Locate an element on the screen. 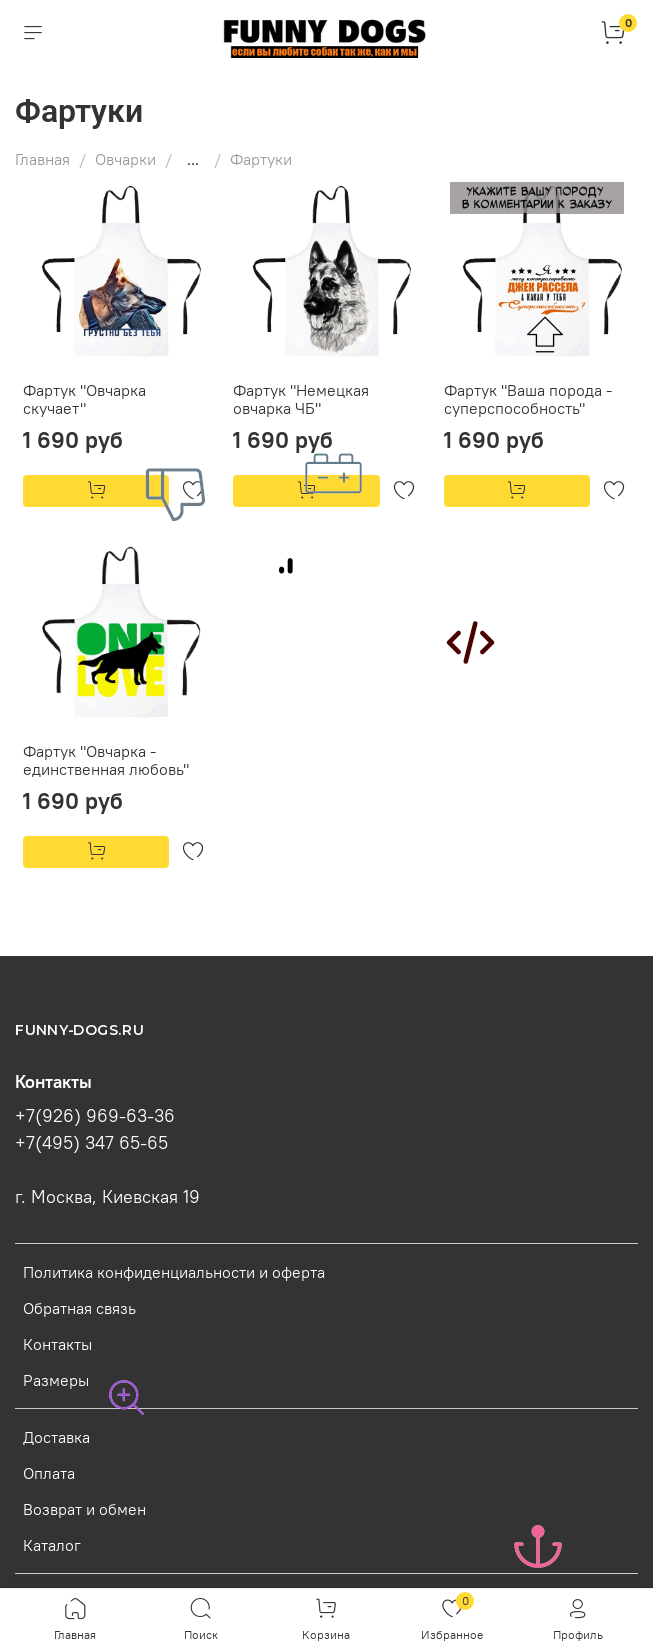 The image size is (653, 1650). dislike or downvote content is located at coordinates (175, 491).